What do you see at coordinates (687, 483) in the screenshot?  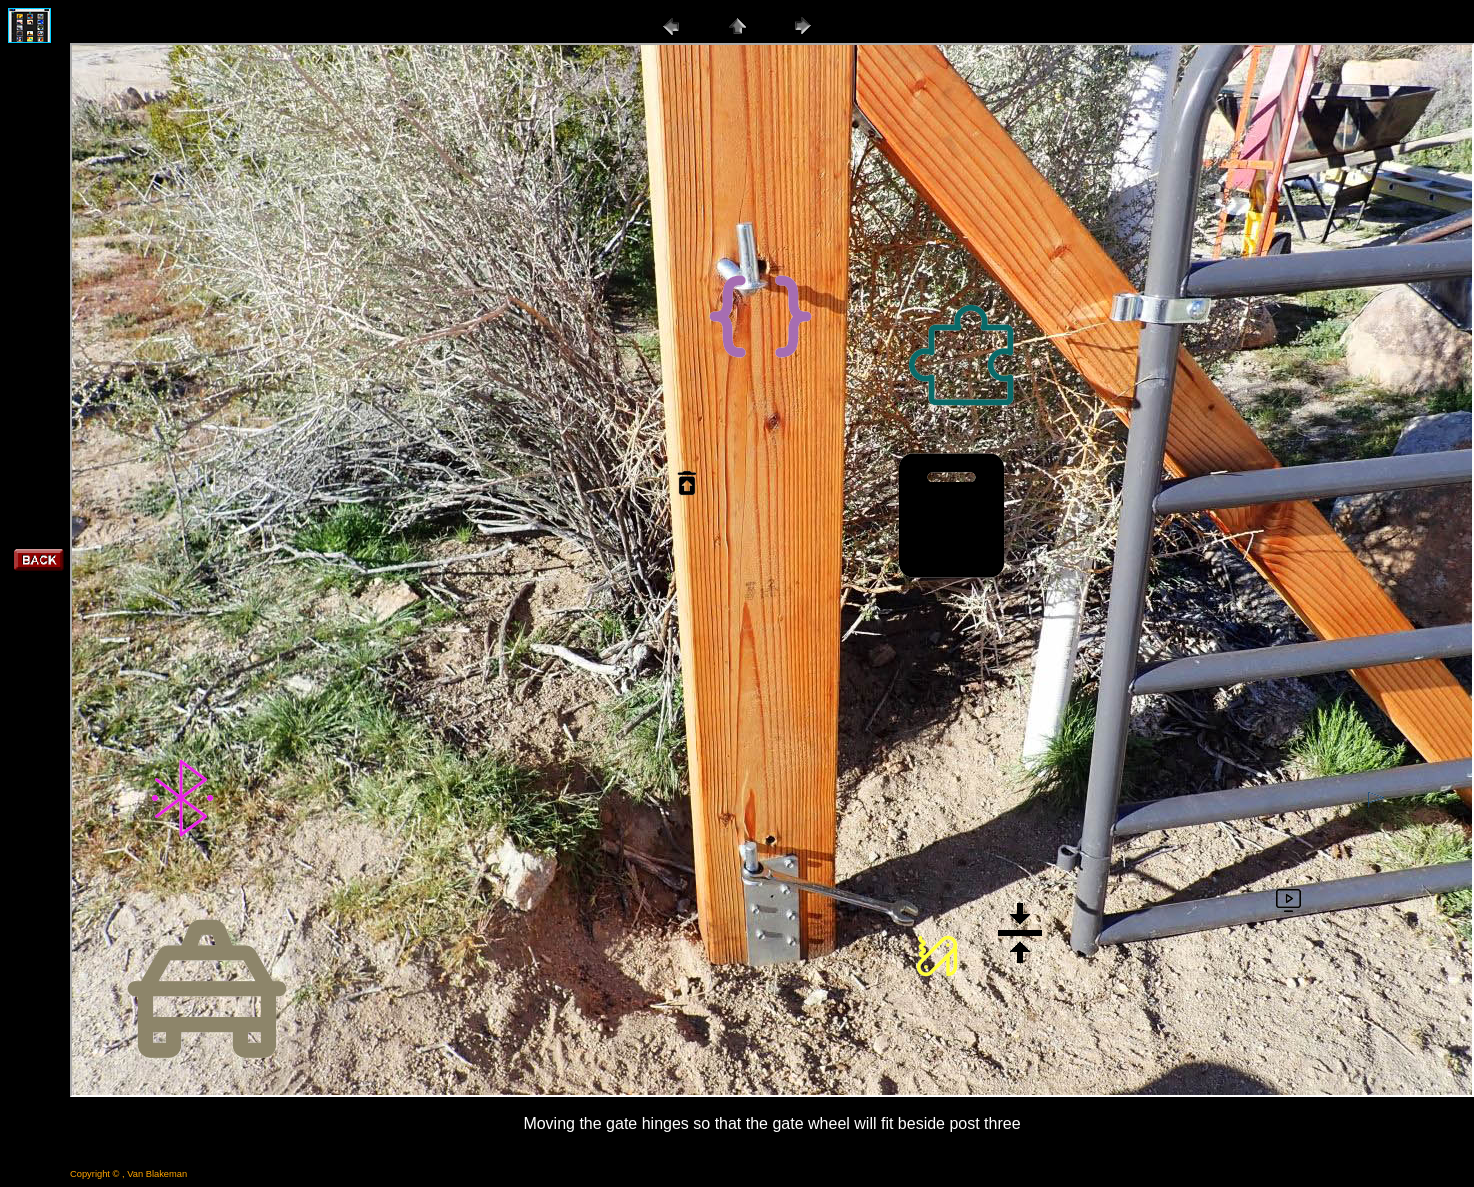 I see `restore a deleted item from trash` at bounding box center [687, 483].